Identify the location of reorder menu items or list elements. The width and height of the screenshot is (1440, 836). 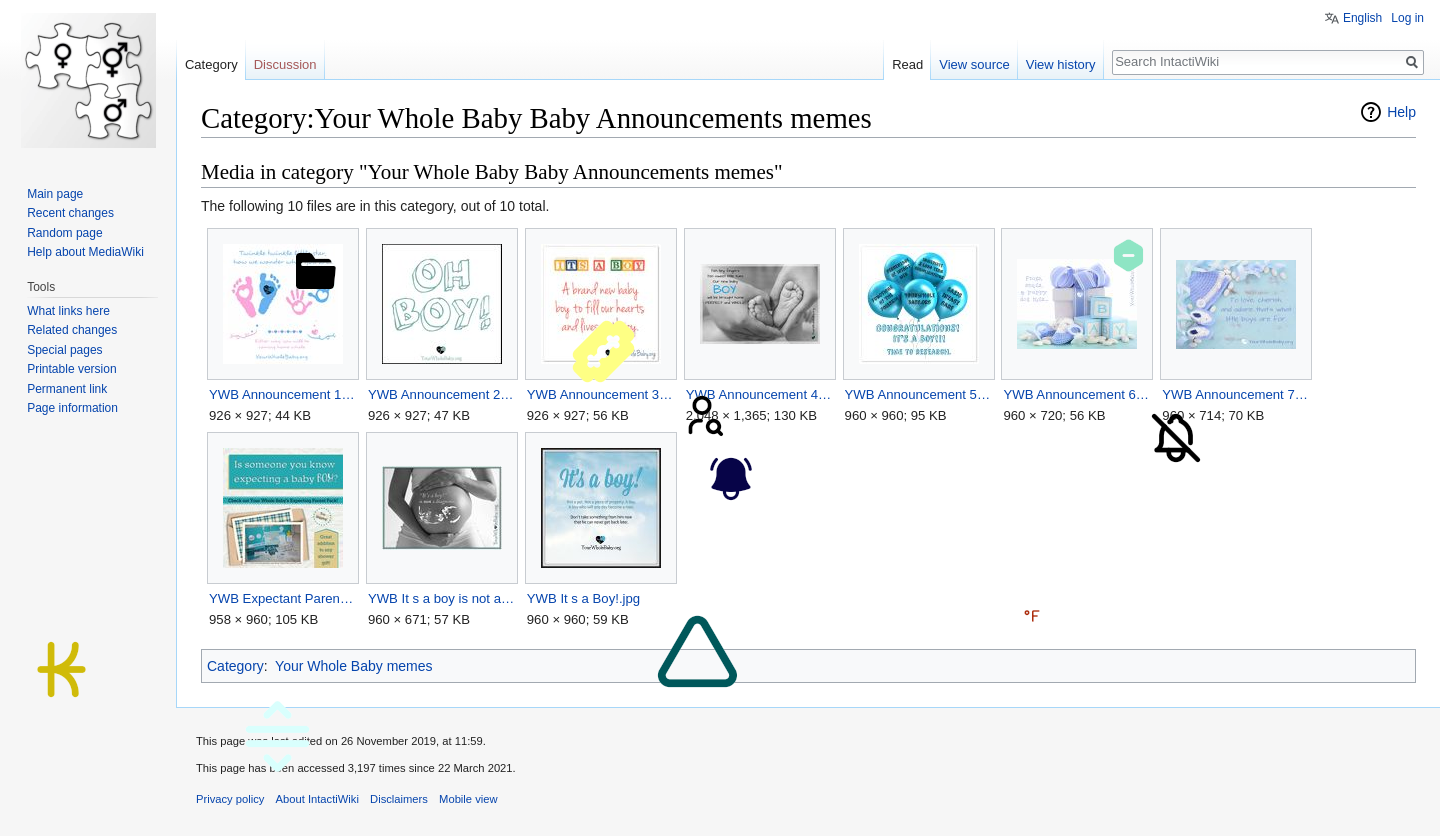
(277, 736).